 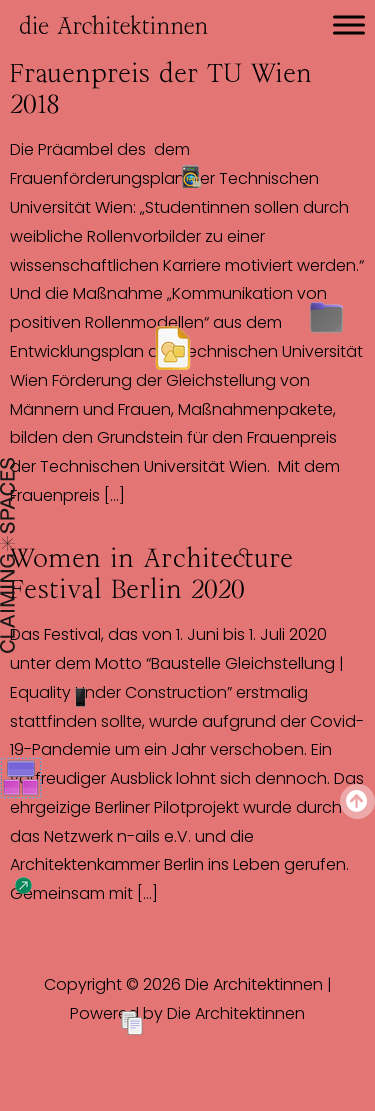 I want to click on iPod nano device connected to your system, so click(x=80, y=697).